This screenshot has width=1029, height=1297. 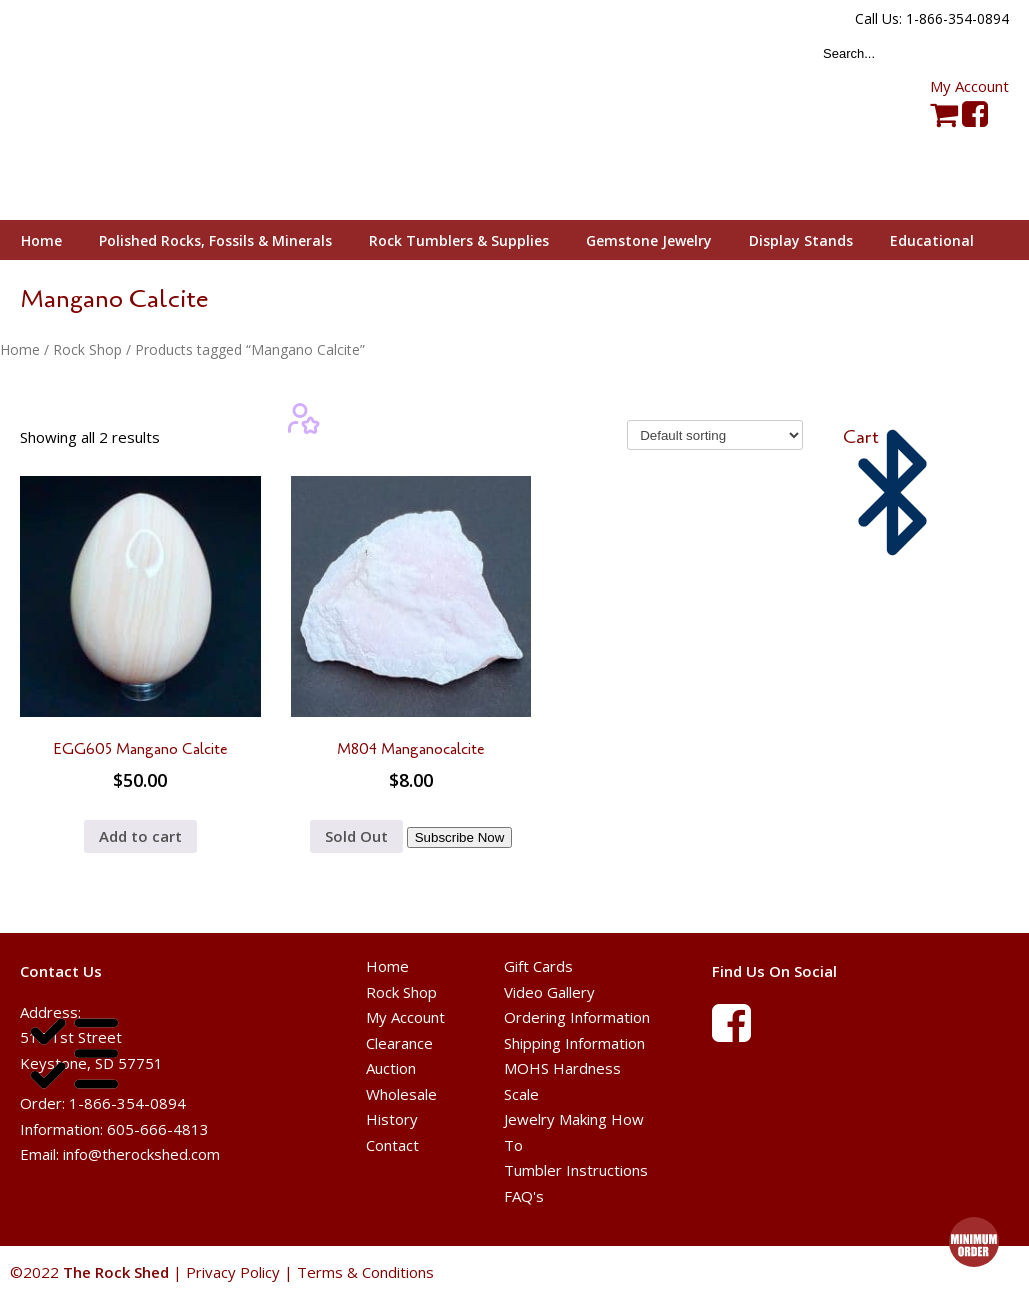 I want to click on view favorite or starred user, so click(x=303, y=418).